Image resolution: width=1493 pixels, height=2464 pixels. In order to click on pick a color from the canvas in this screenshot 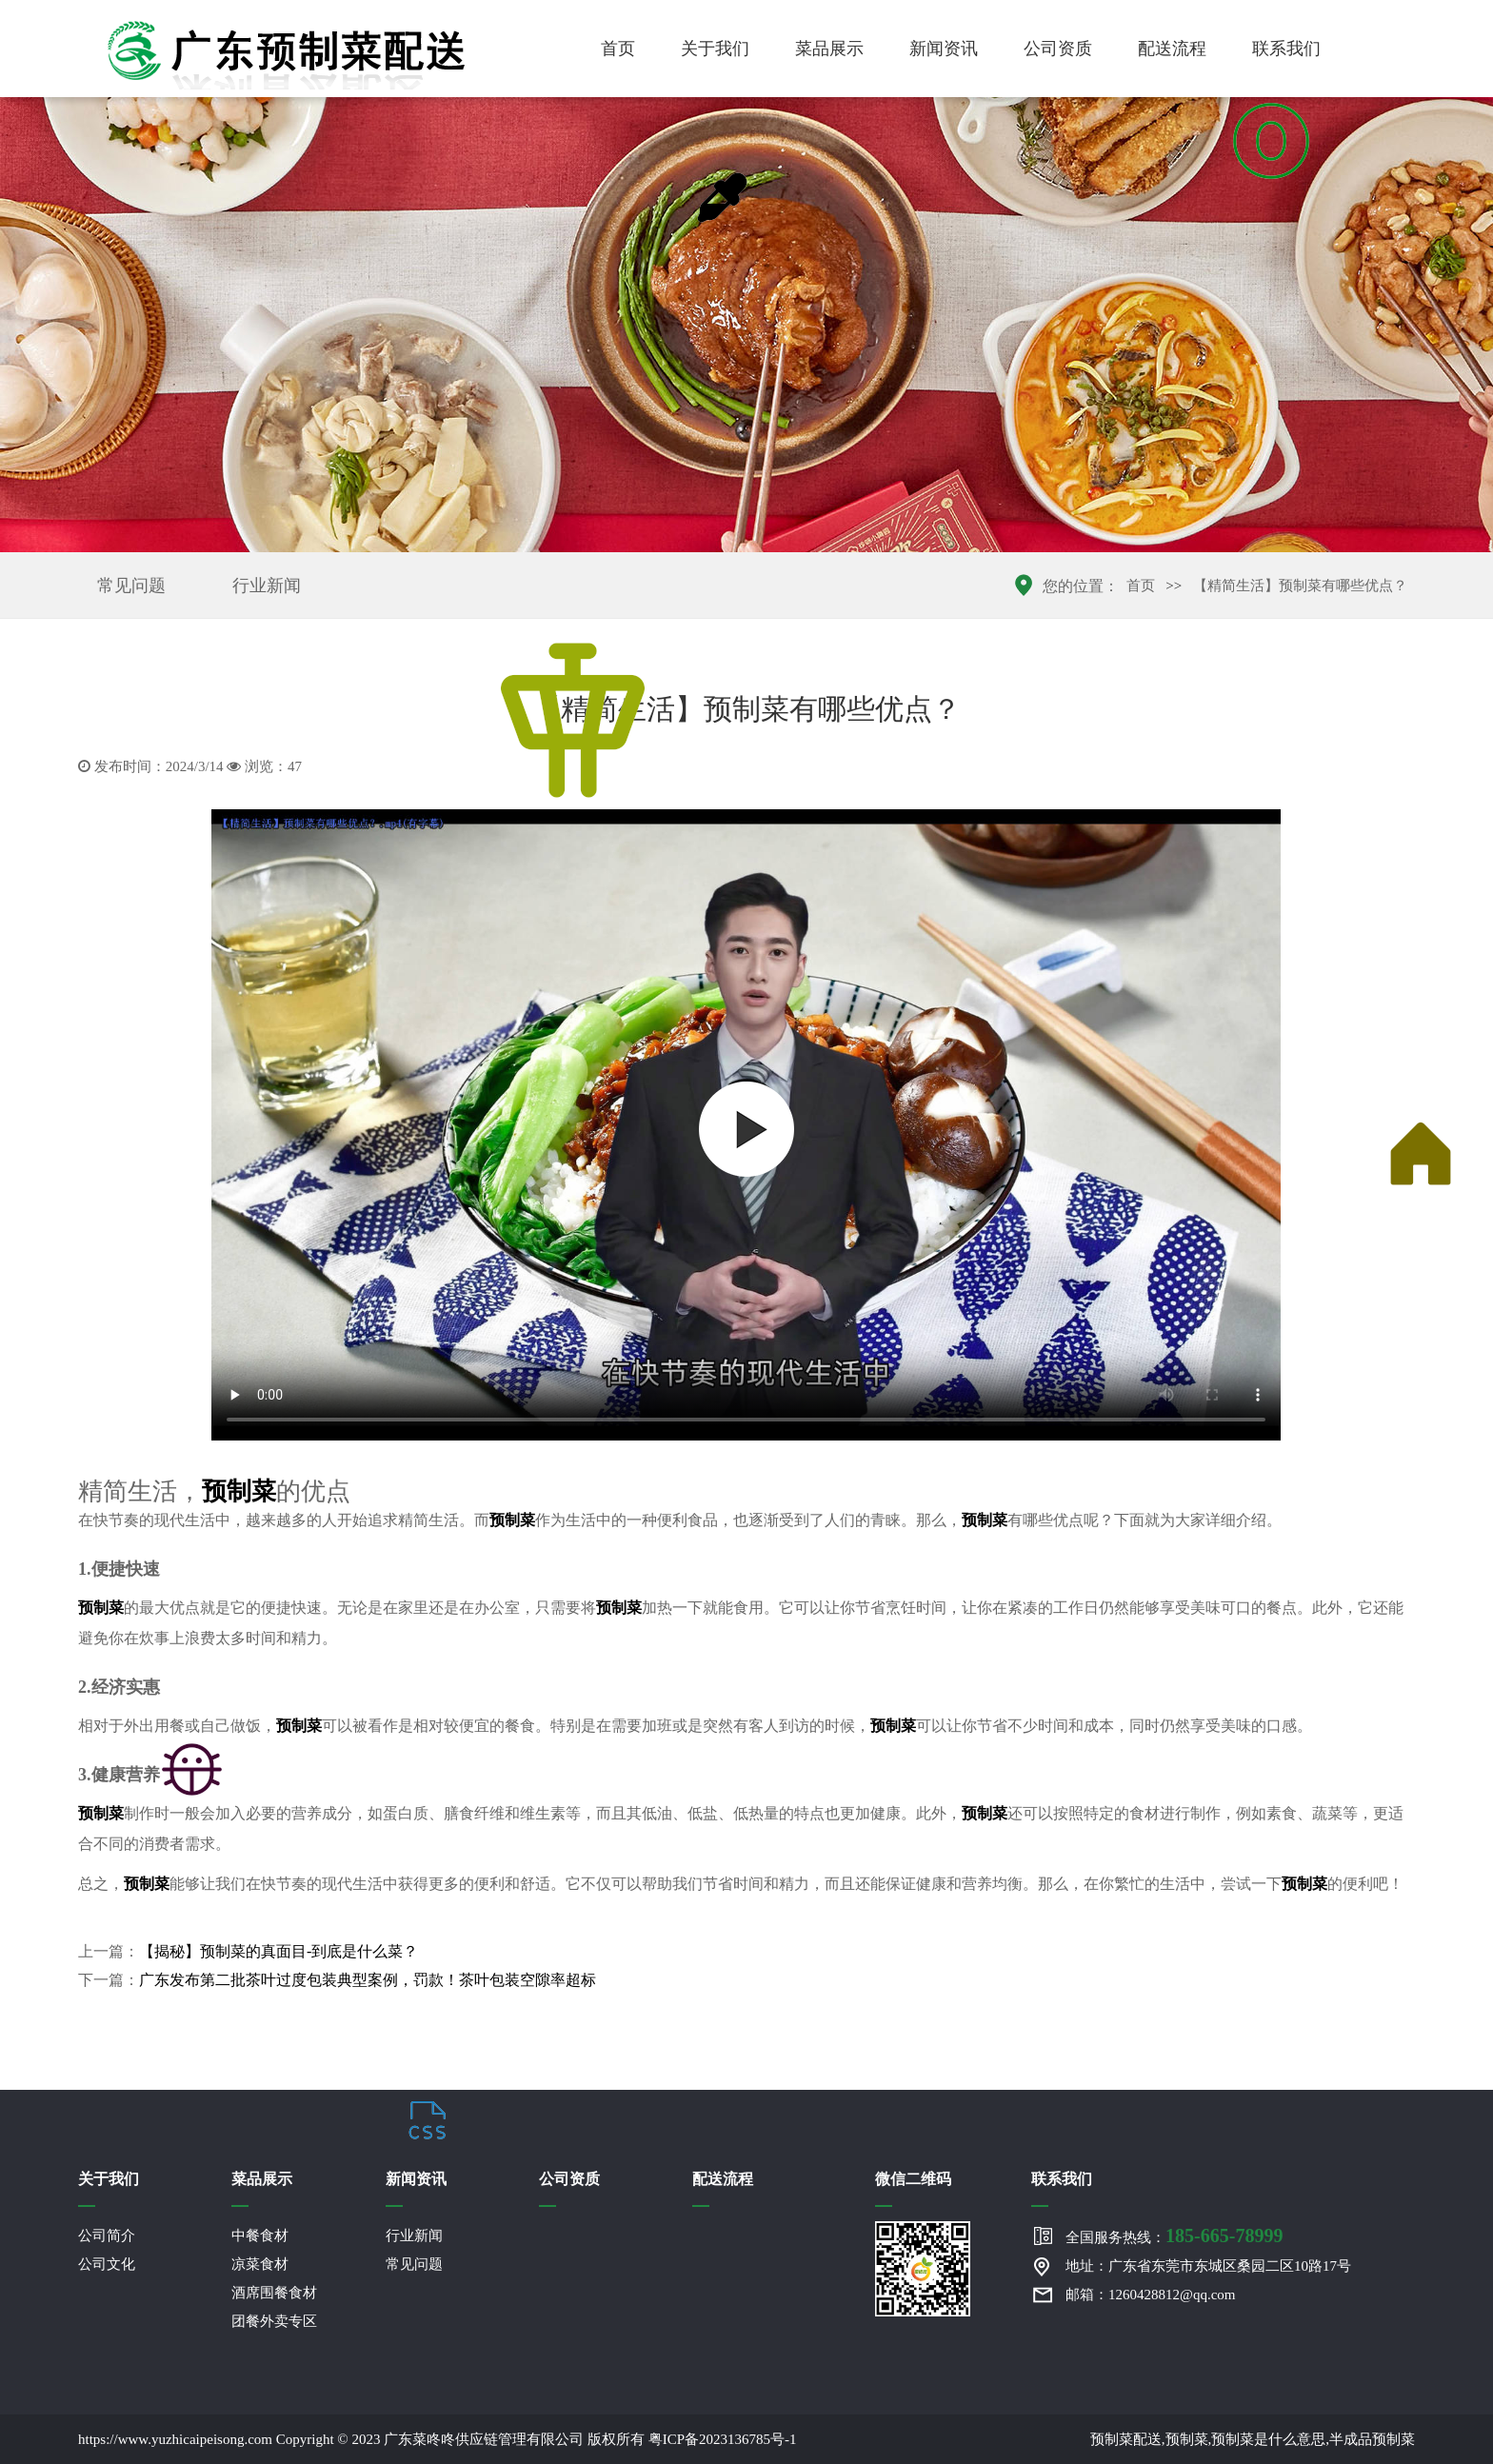, I will do `click(722, 197)`.